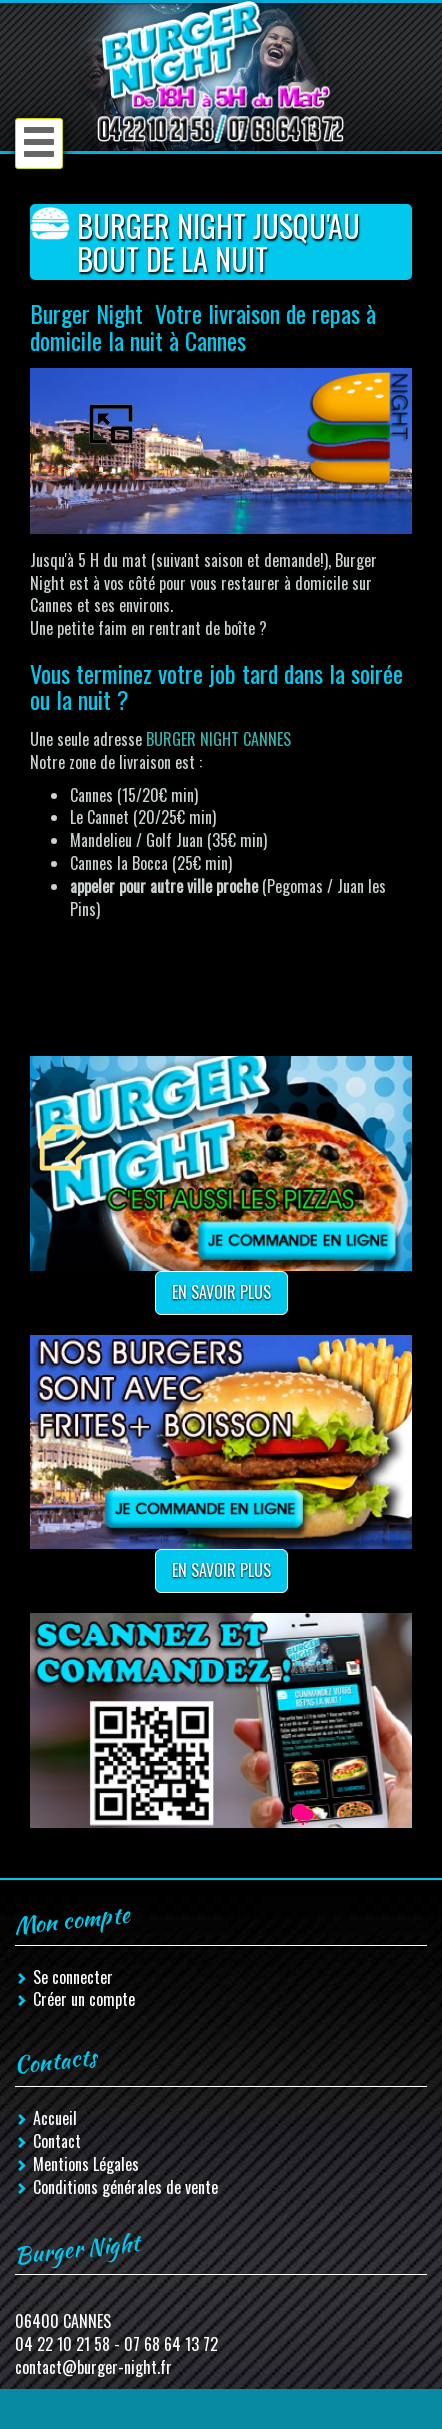 The height and width of the screenshot is (2429, 442). What do you see at coordinates (60, 1147) in the screenshot?
I see `edit a document or file` at bounding box center [60, 1147].